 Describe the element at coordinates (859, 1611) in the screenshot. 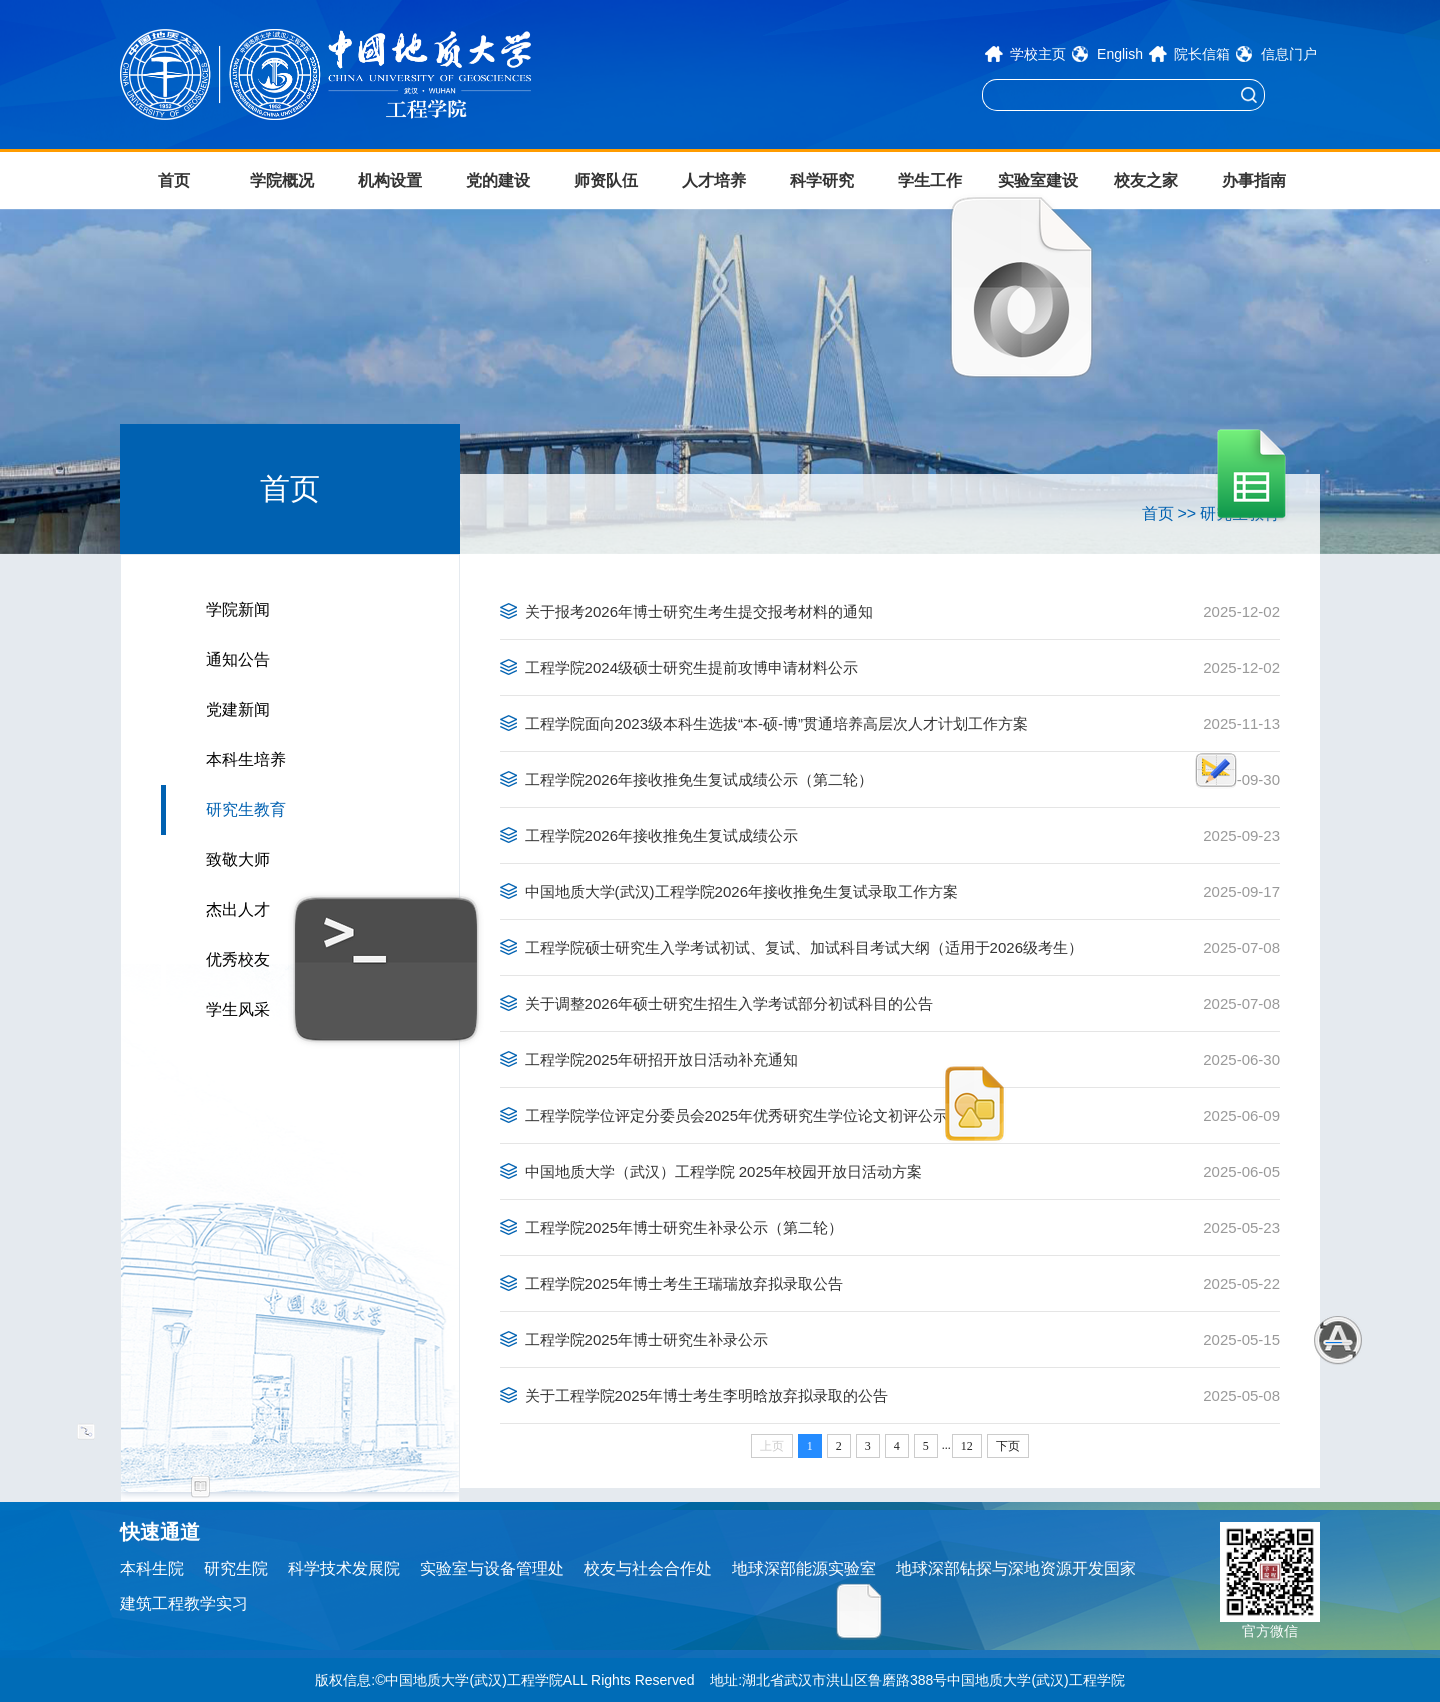

I see `an empty or blank file with no content` at that location.